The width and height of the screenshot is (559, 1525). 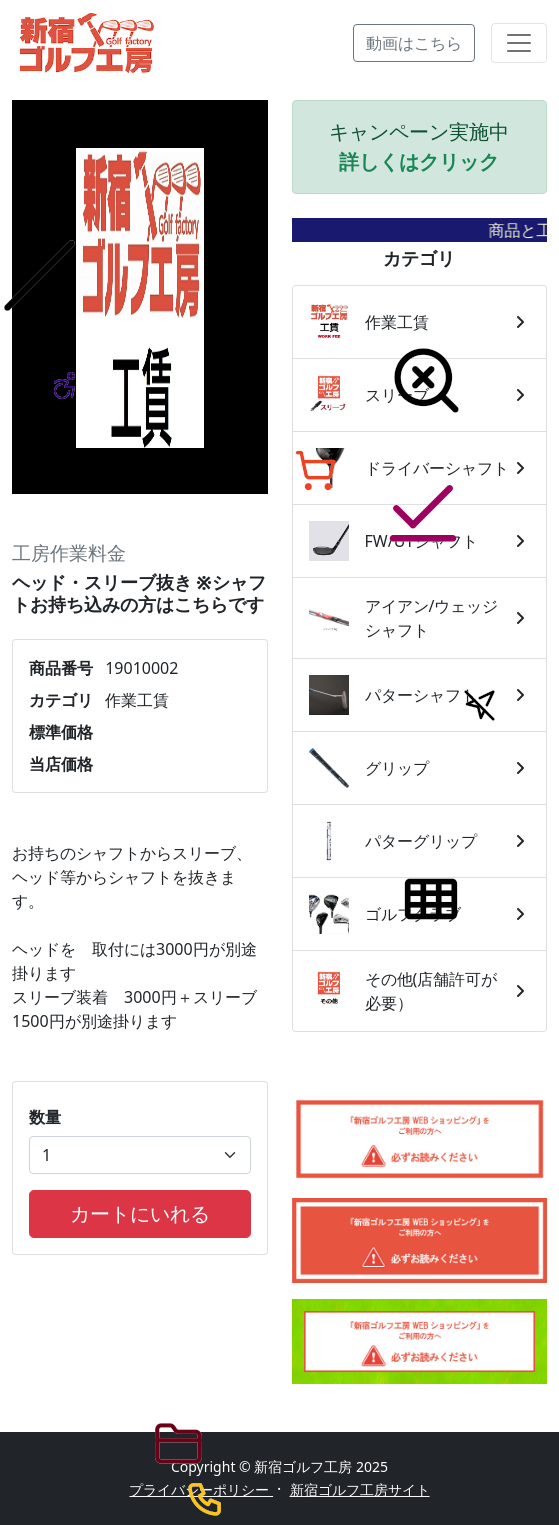 I want to click on indicates wheelchair accessible route or facility, so click(x=65, y=386).